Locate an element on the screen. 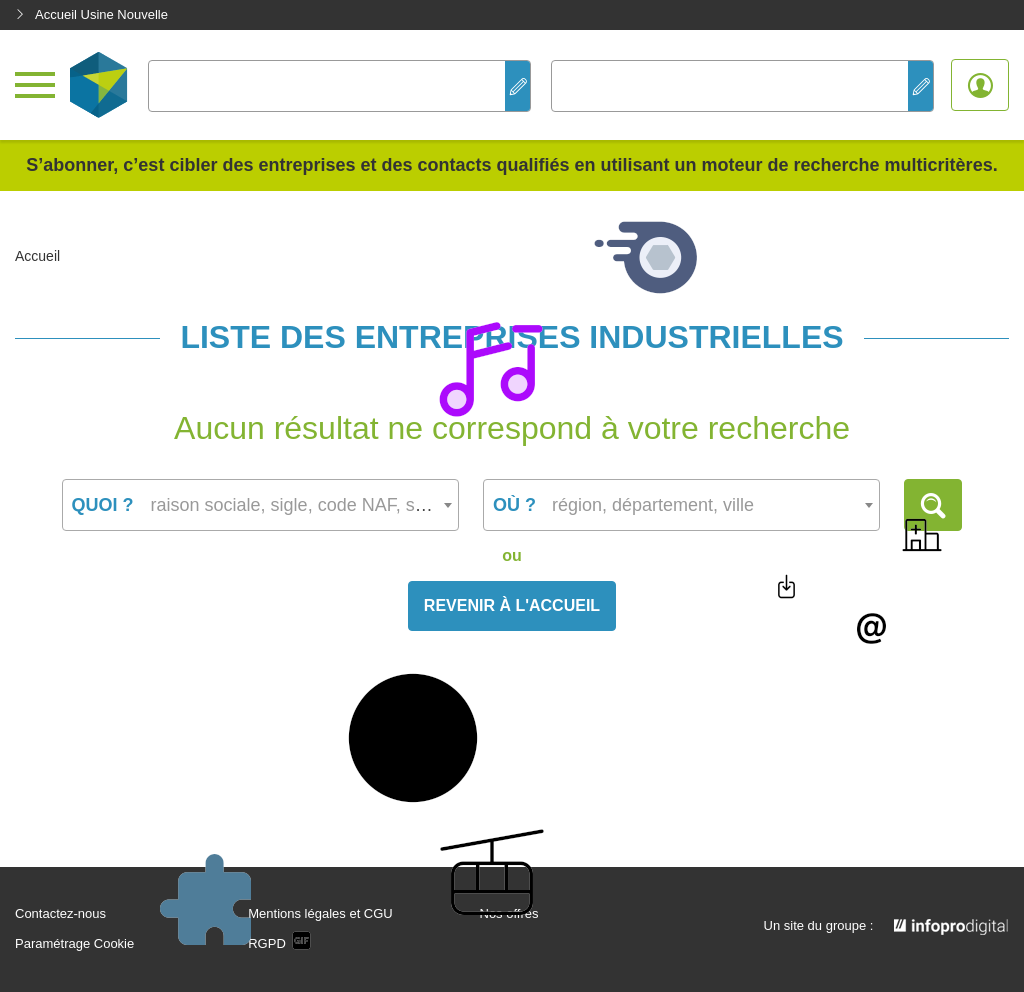 This screenshot has width=1024, height=992. manage plugins or extensions is located at coordinates (205, 899).